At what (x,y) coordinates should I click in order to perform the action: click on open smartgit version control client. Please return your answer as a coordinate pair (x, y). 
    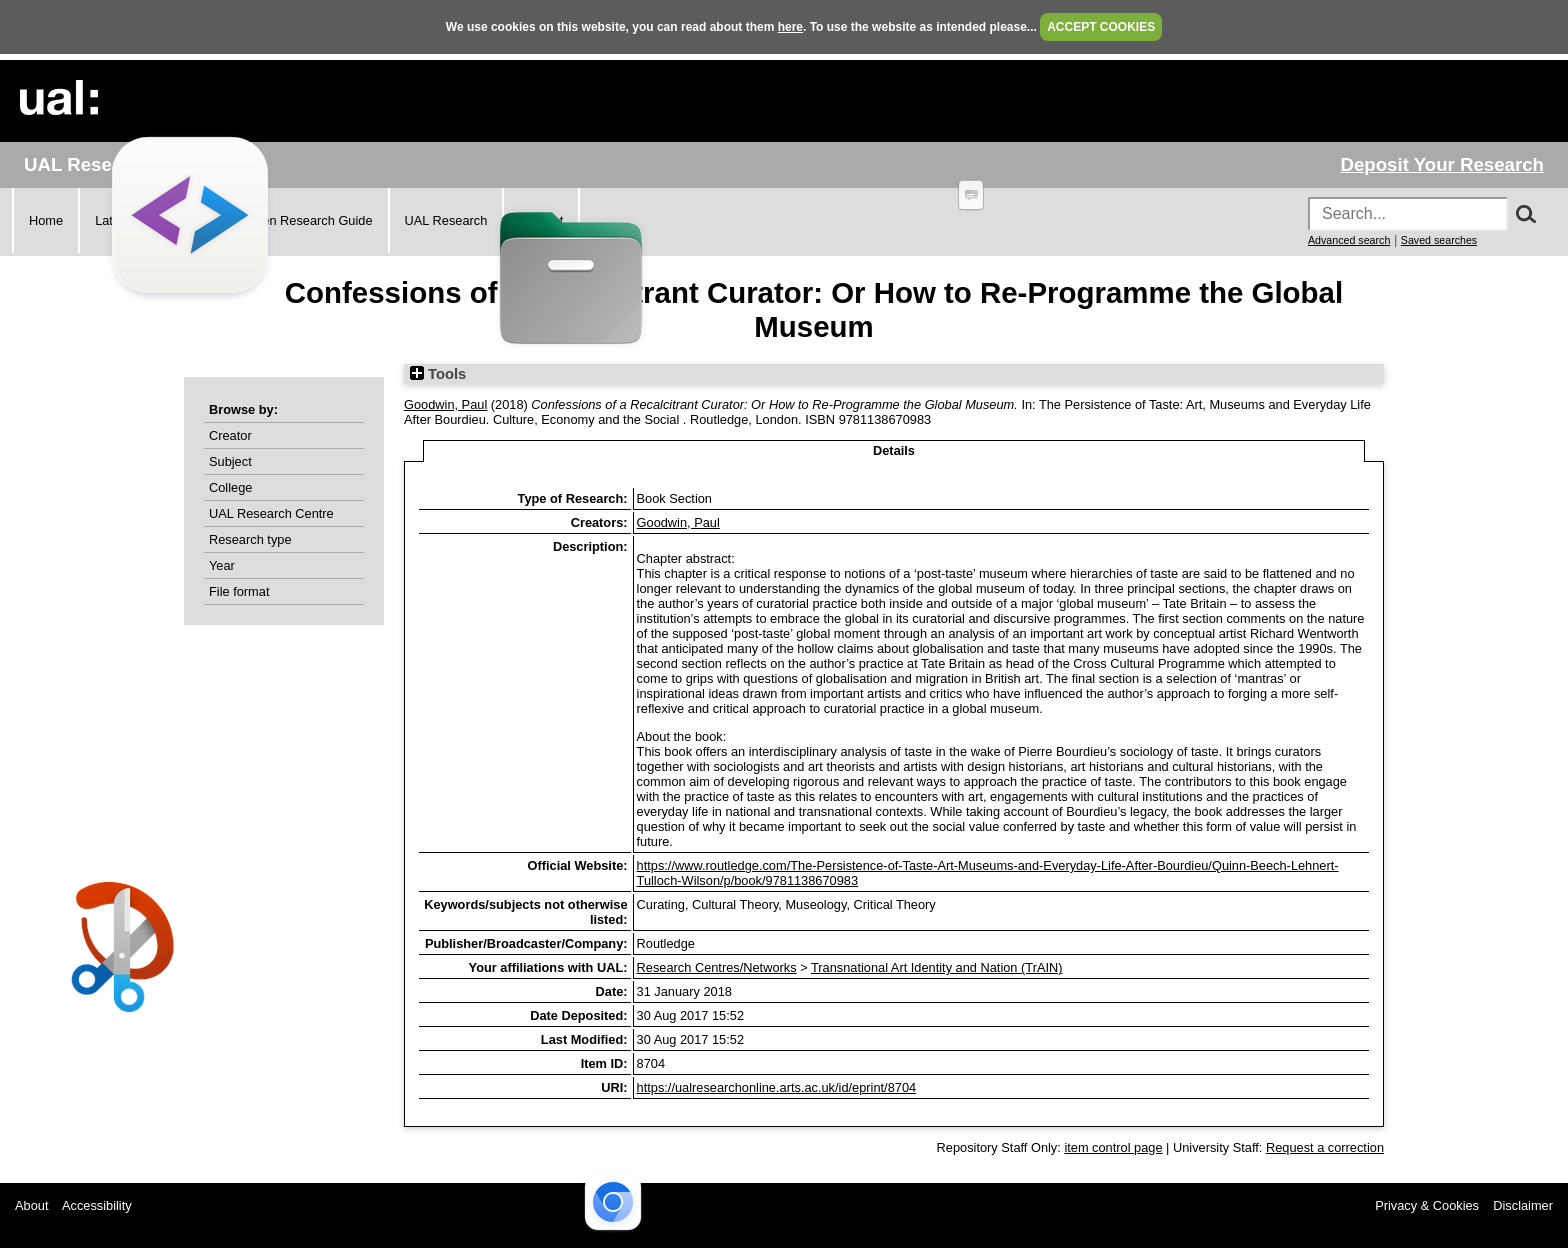
    Looking at the image, I should click on (190, 215).